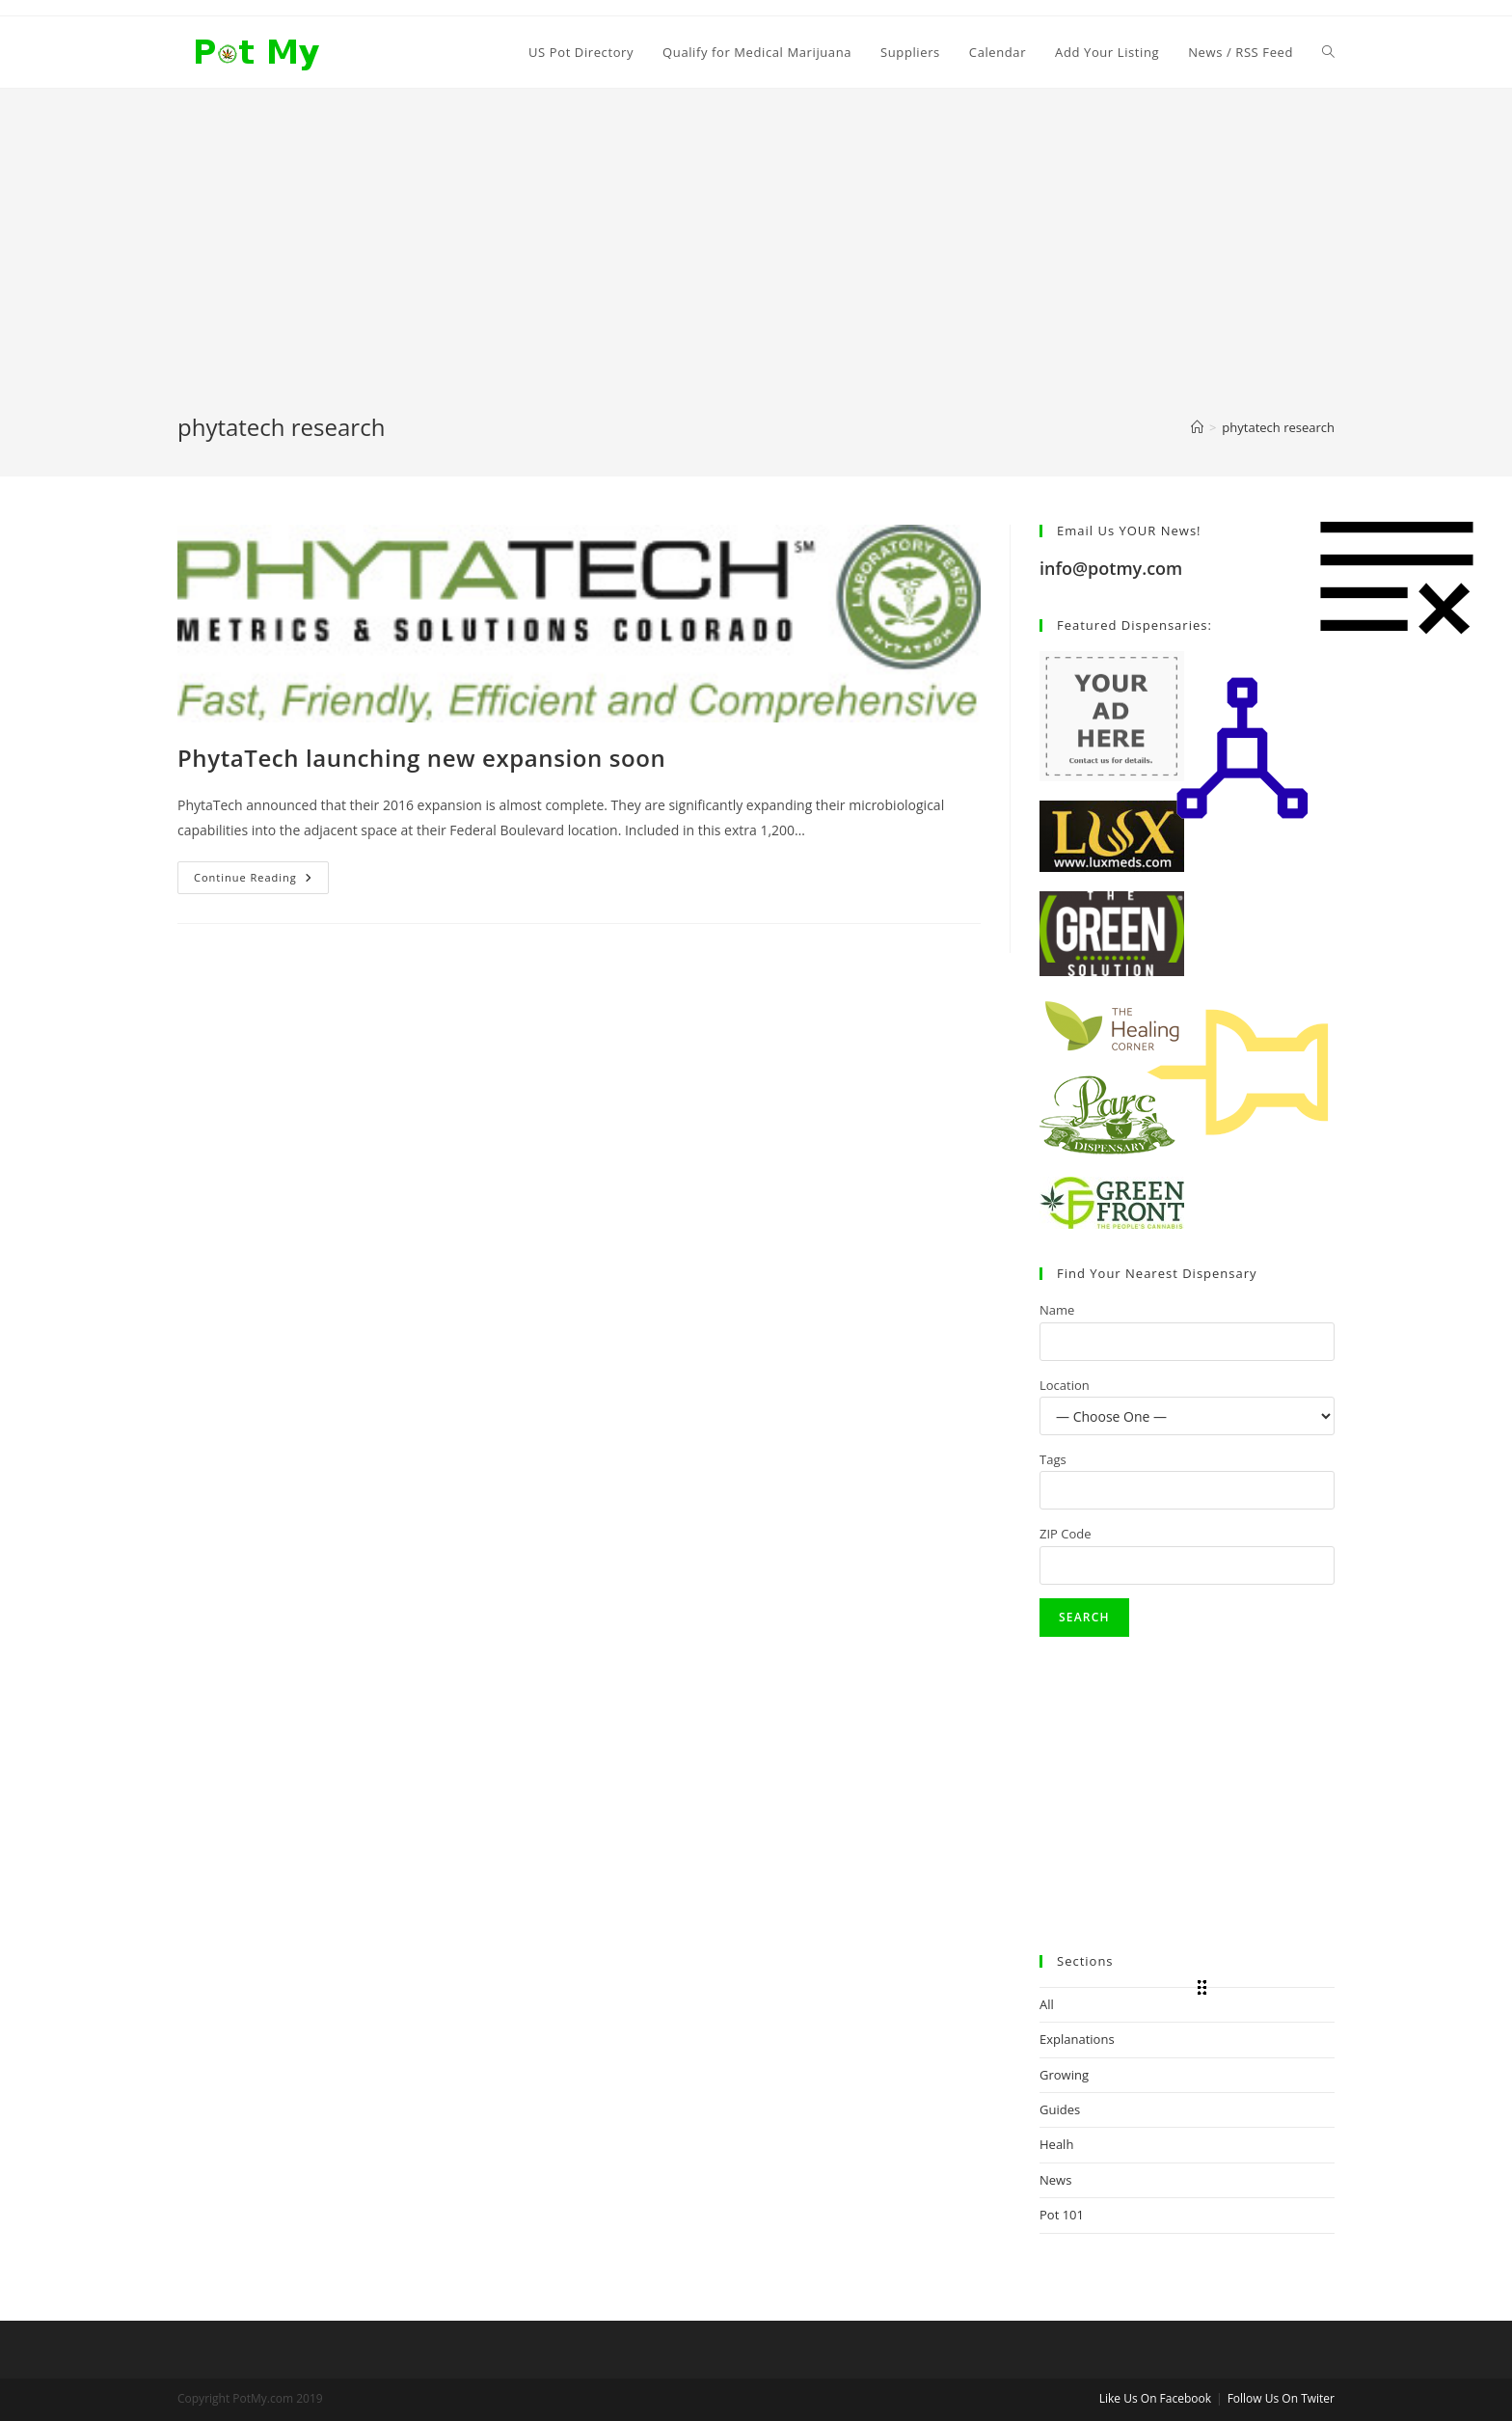  Describe the element at coordinates (1396, 576) in the screenshot. I see `clear all items from a list` at that location.